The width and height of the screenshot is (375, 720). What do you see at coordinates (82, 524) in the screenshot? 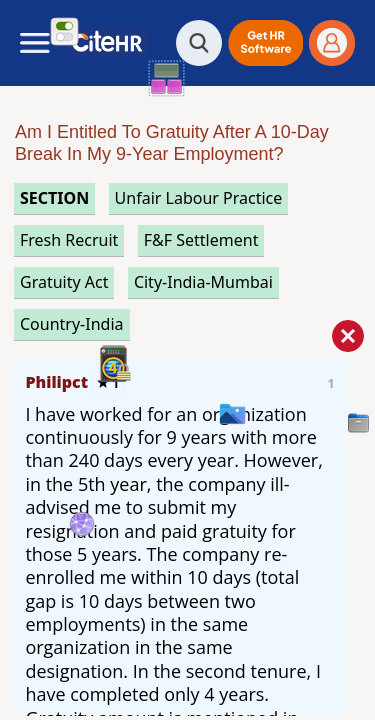
I see `open internet browser or web applications` at bounding box center [82, 524].